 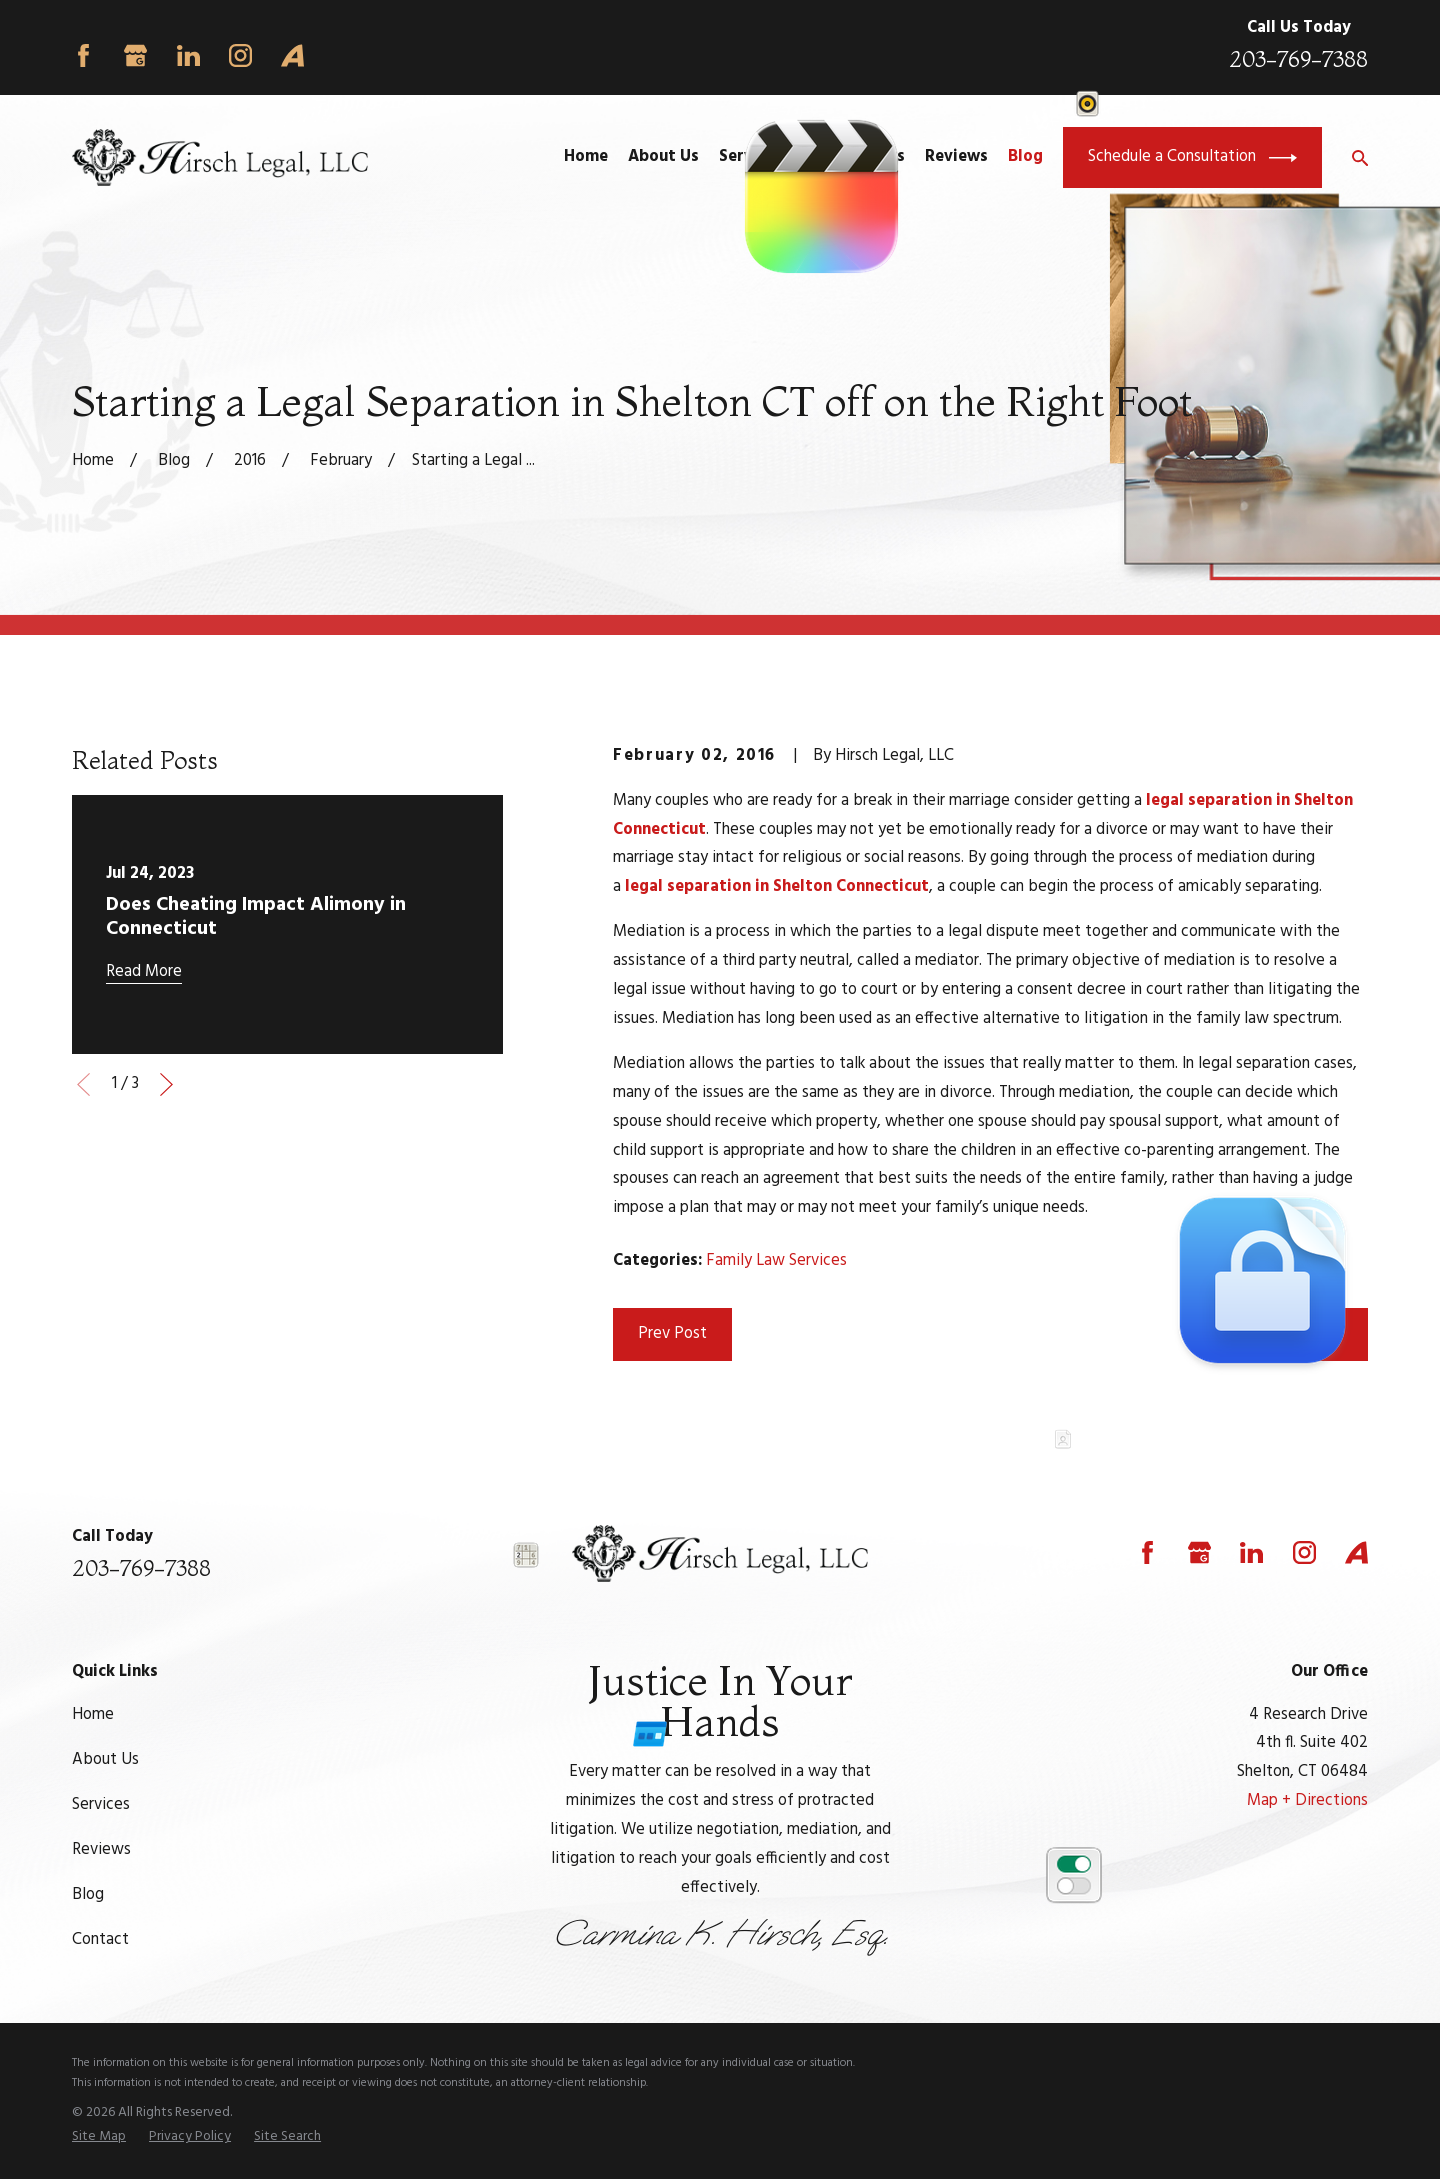 I want to click on open screensaver and lock screen preferences, so click(x=1262, y=1280).